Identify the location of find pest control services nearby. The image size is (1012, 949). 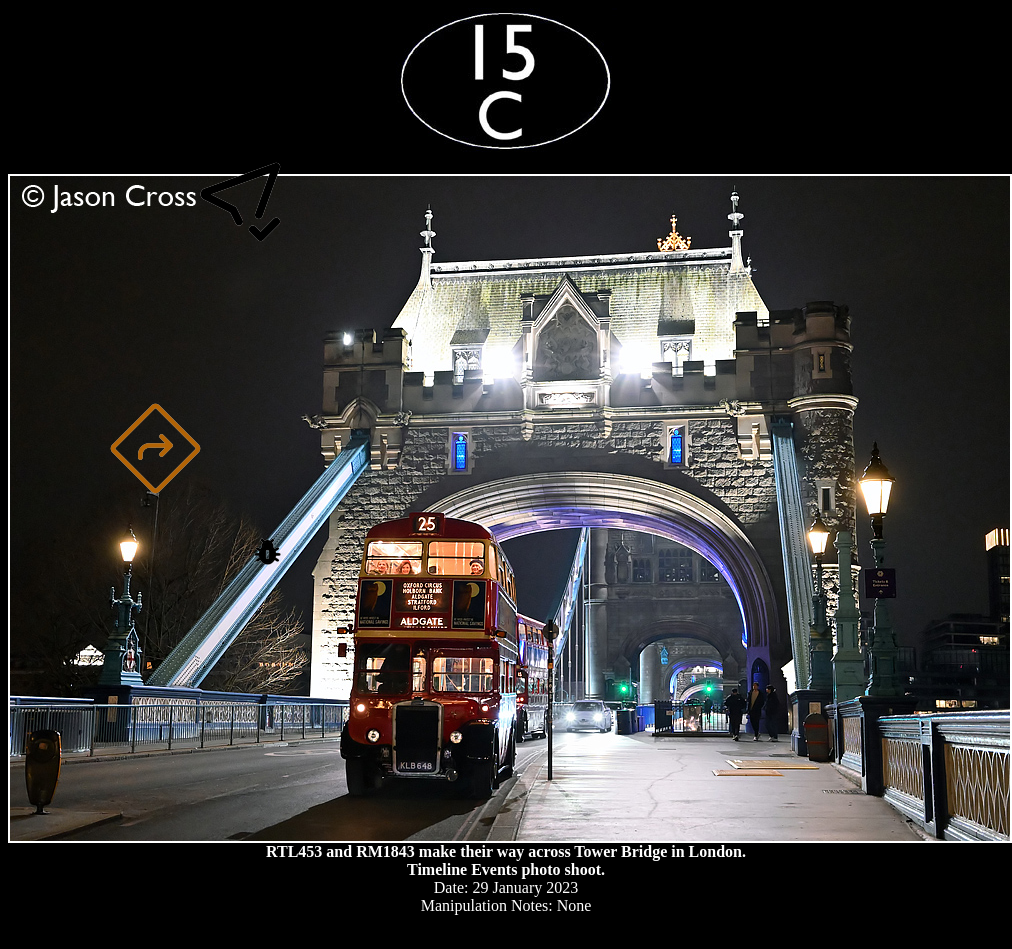
(267, 551).